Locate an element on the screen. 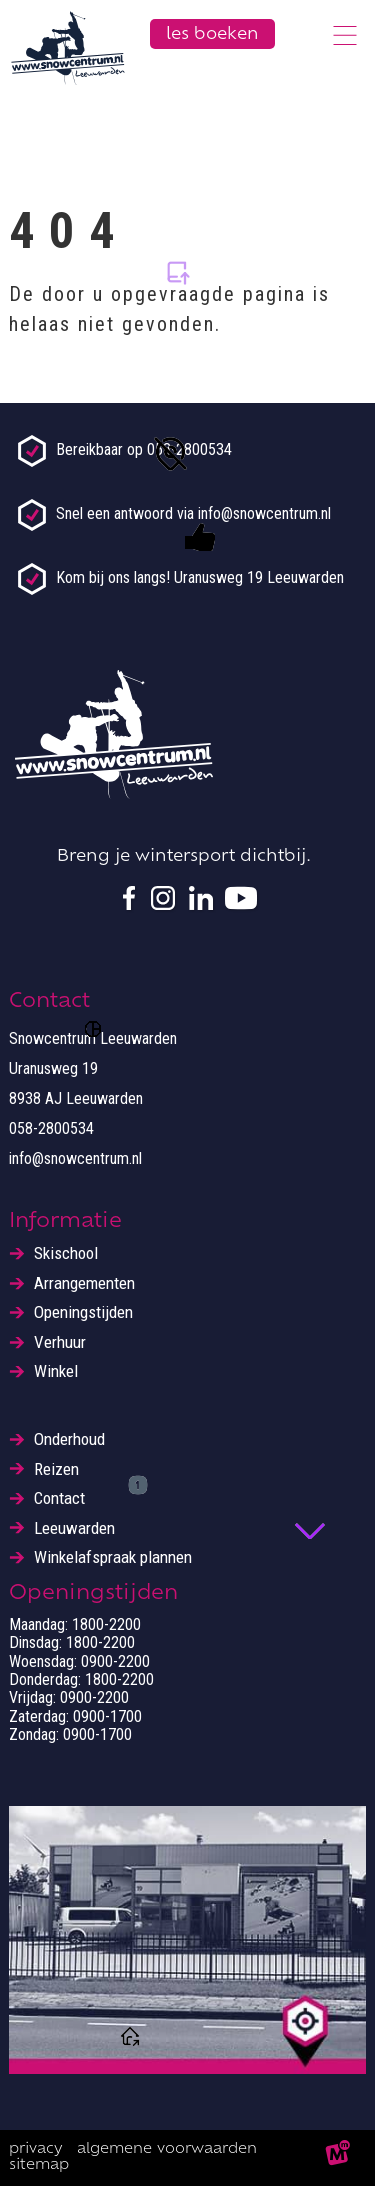 This screenshot has height=2186, width=375. expand a collapsed section or dropdown menu is located at coordinates (310, 1530).